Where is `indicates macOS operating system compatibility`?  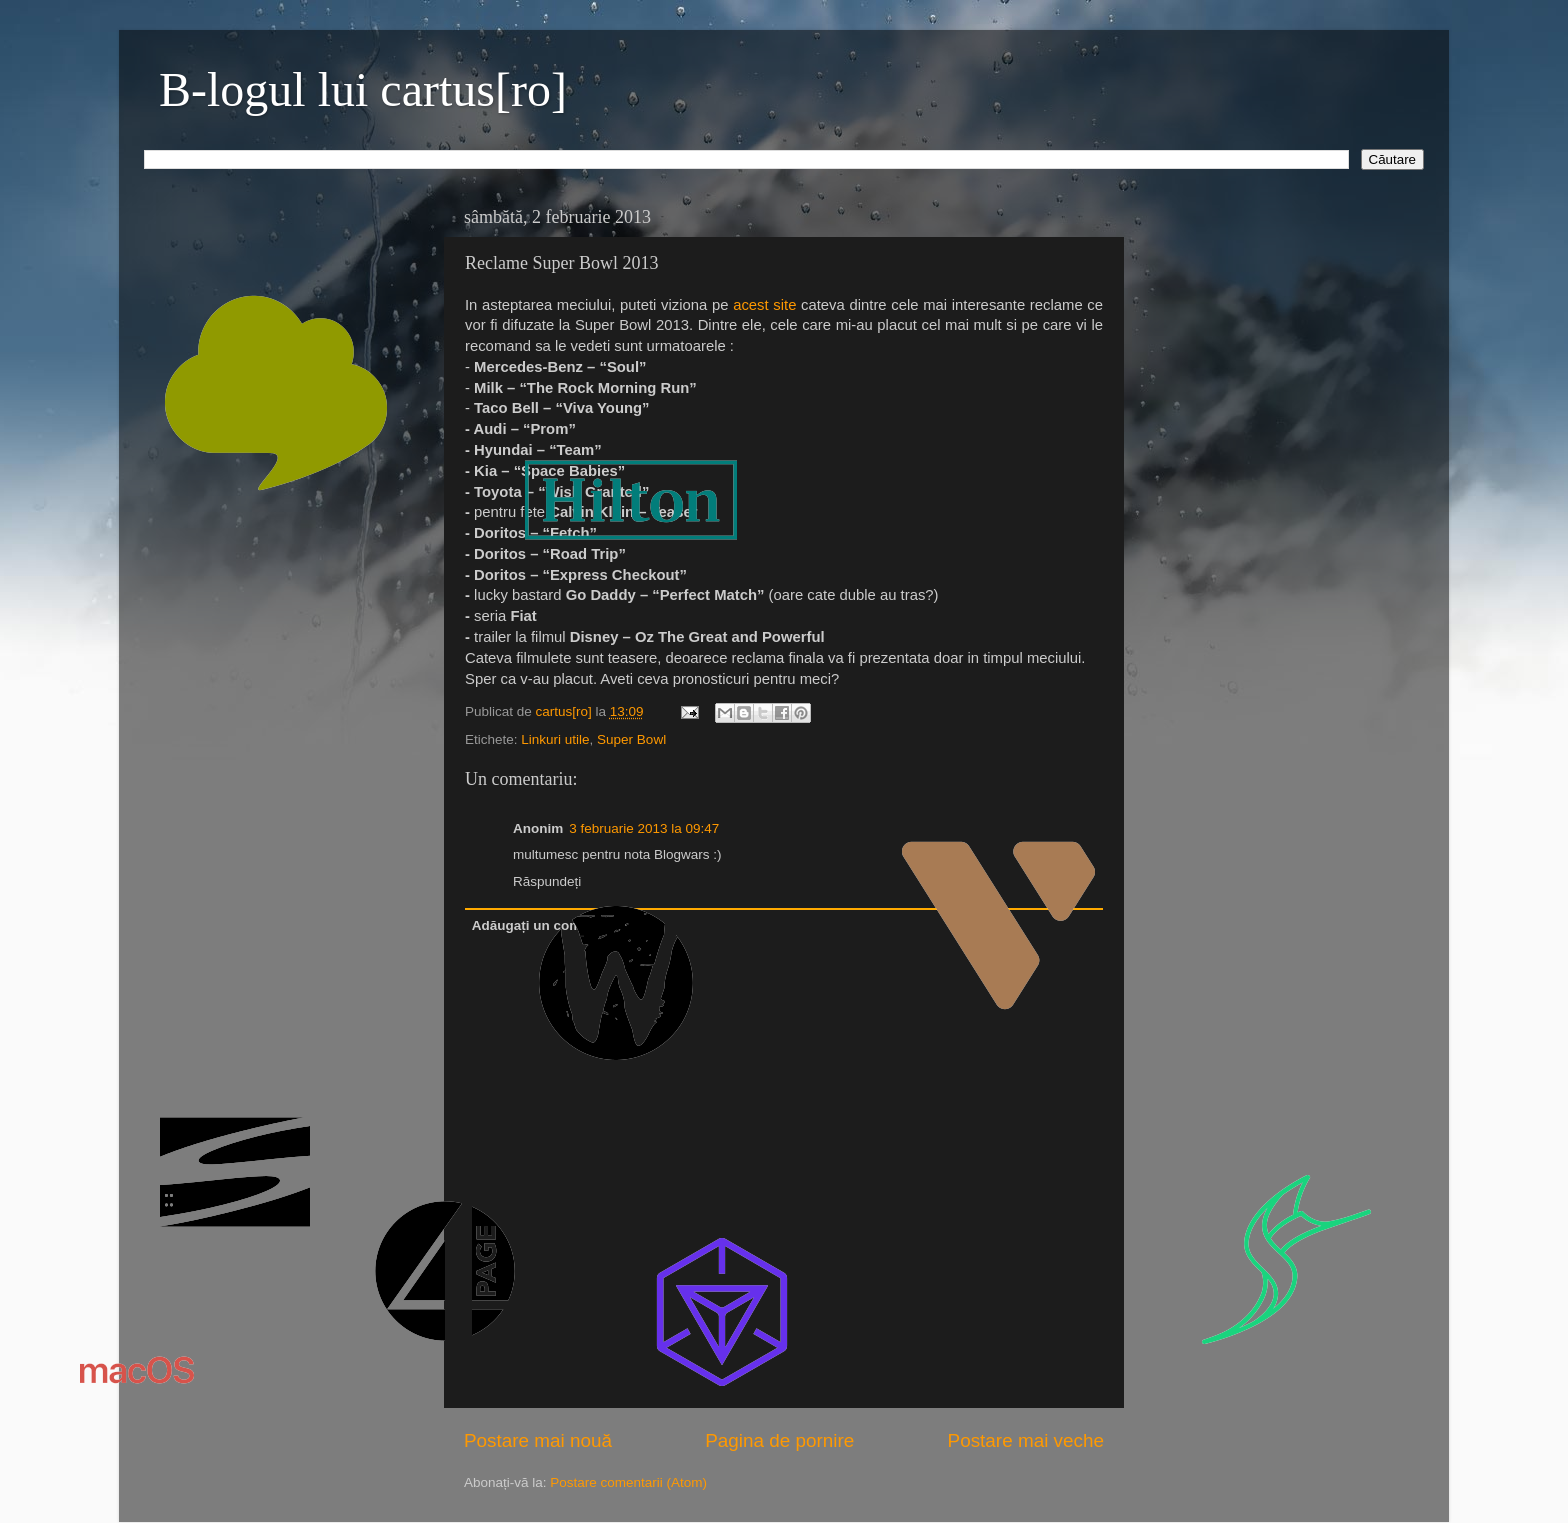 indicates macOS operating system compatibility is located at coordinates (137, 1370).